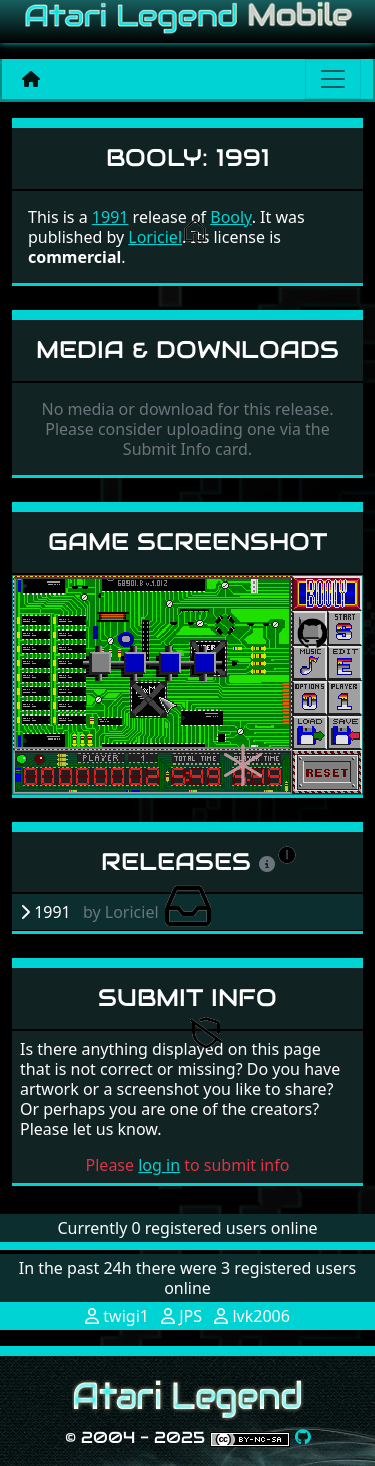 This screenshot has width=375, height=1466. I want to click on indicates 6 o'clock or half past the hour, so click(287, 855).